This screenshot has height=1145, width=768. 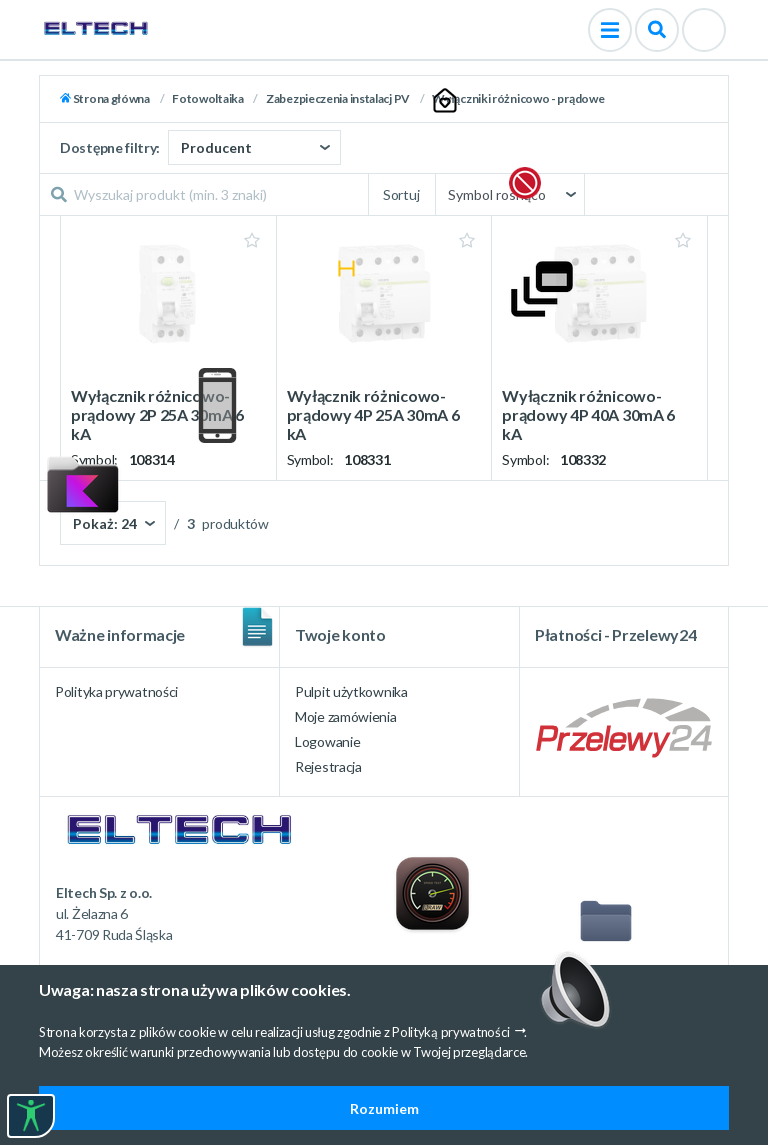 What do you see at coordinates (432, 893) in the screenshot?
I see `launch blackmagic raw speed test application` at bounding box center [432, 893].